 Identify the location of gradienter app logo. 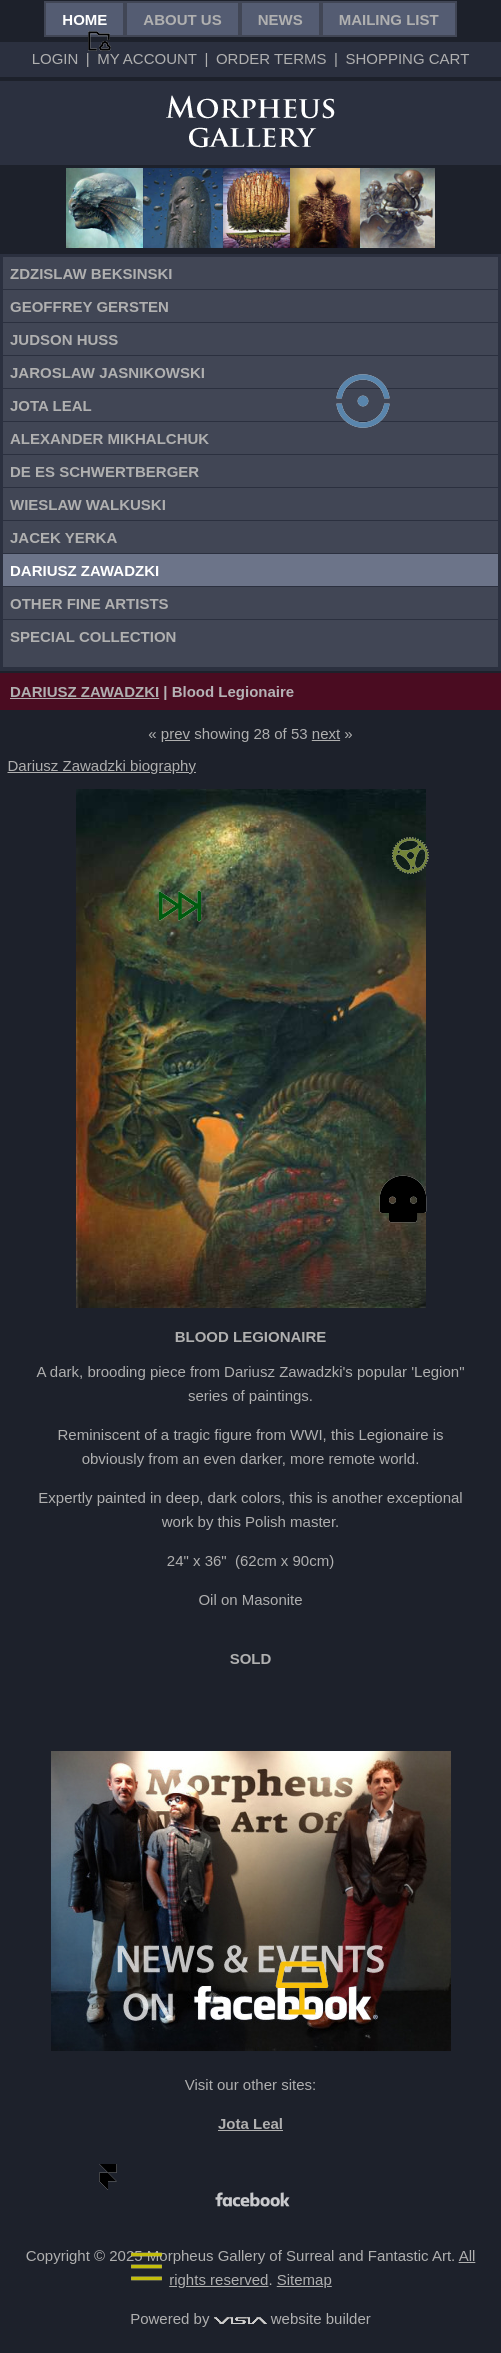
(363, 401).